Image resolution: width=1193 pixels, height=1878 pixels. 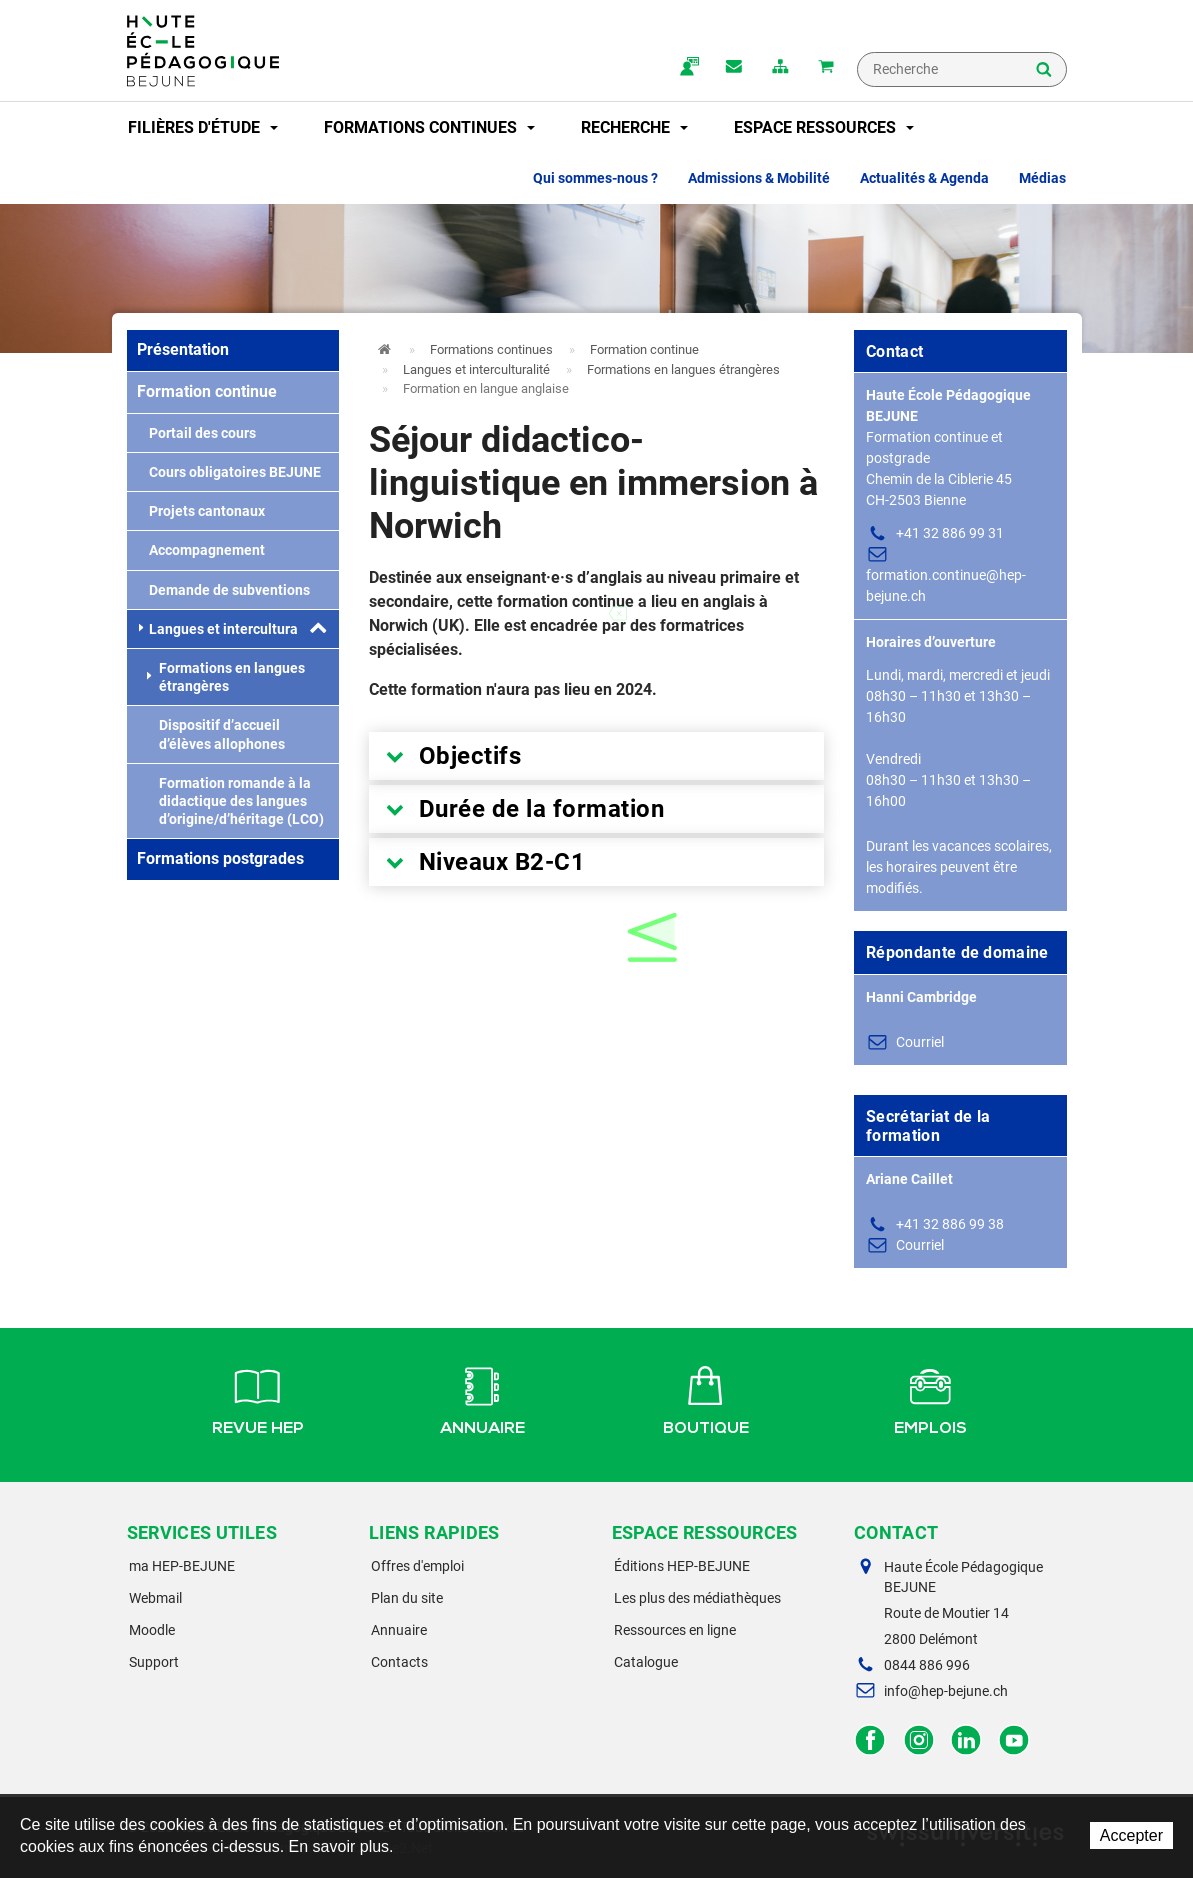 What do you see at coordinates (653, 938) in the screenshot?
I see `less than or equal to mathematical operator` at bounding box center [653, 938].